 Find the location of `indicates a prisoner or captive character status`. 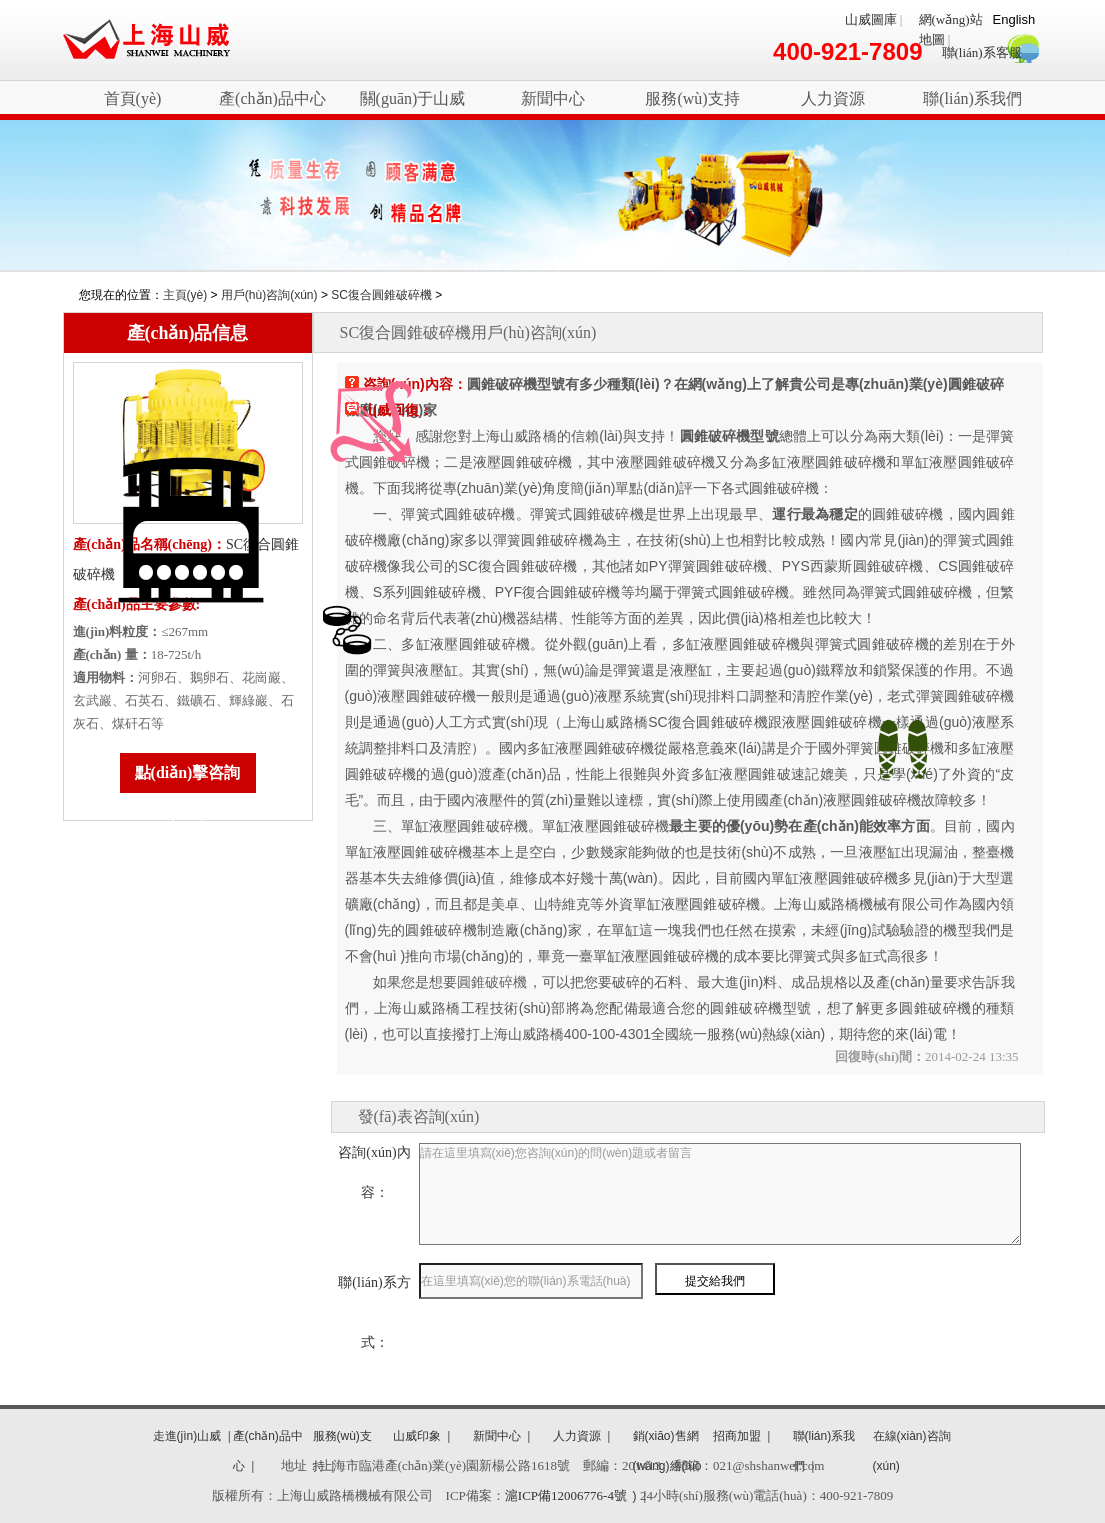

indicates a prisoner or captive character status is located at coordinates (347, 630).